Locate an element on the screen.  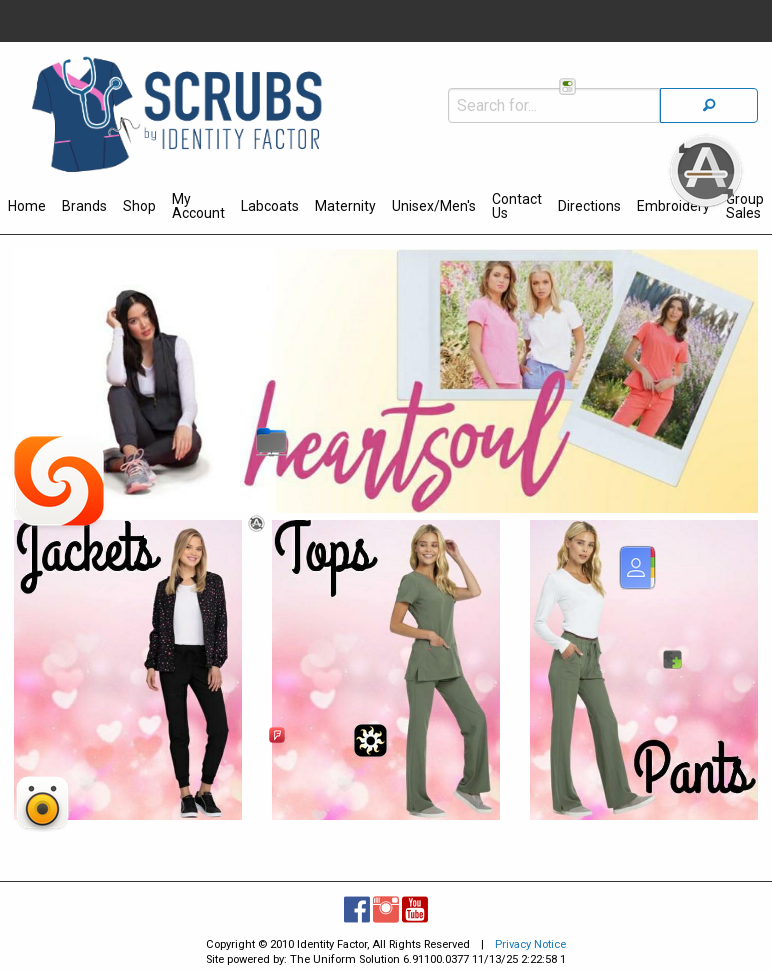
open unity tweak tool settings is located at coordinates (567, 86).